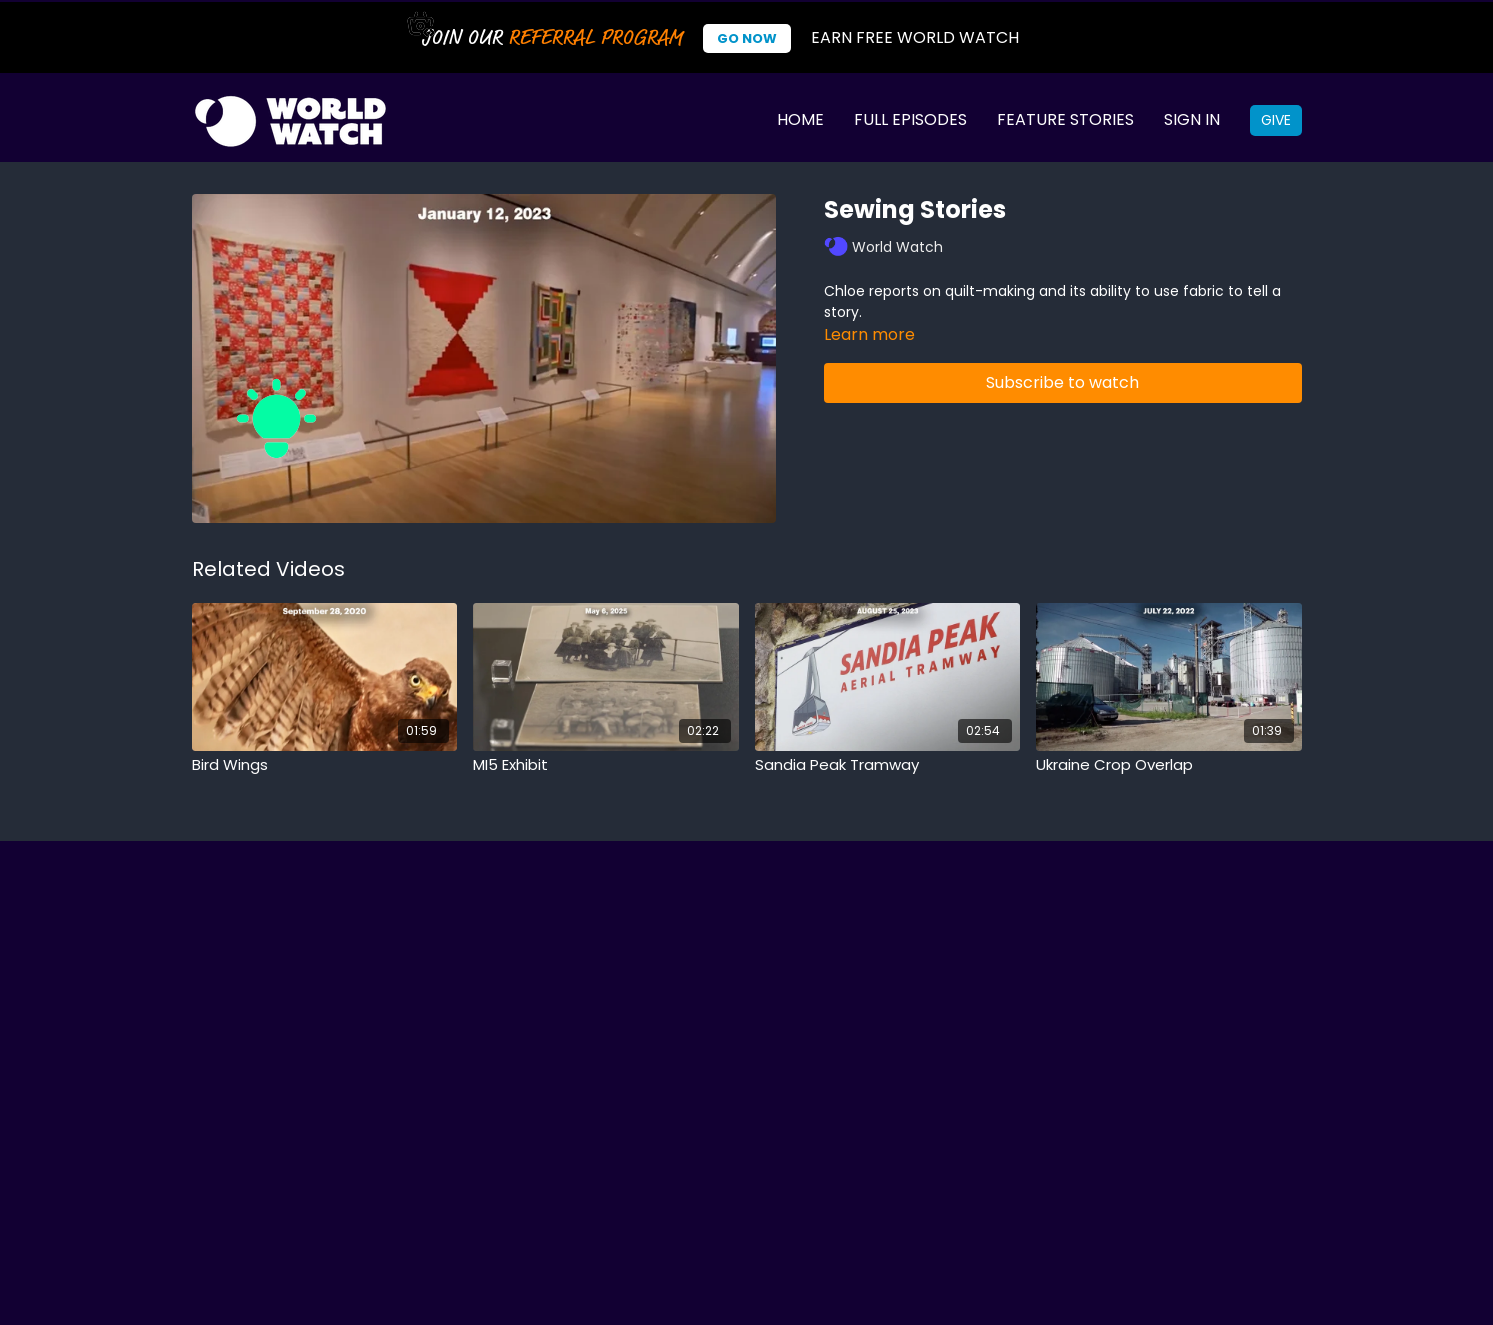 The height and width of the screenshot is (1325, 1493). I want to click on access shopping cart API or developer settings, so click(420, 23).